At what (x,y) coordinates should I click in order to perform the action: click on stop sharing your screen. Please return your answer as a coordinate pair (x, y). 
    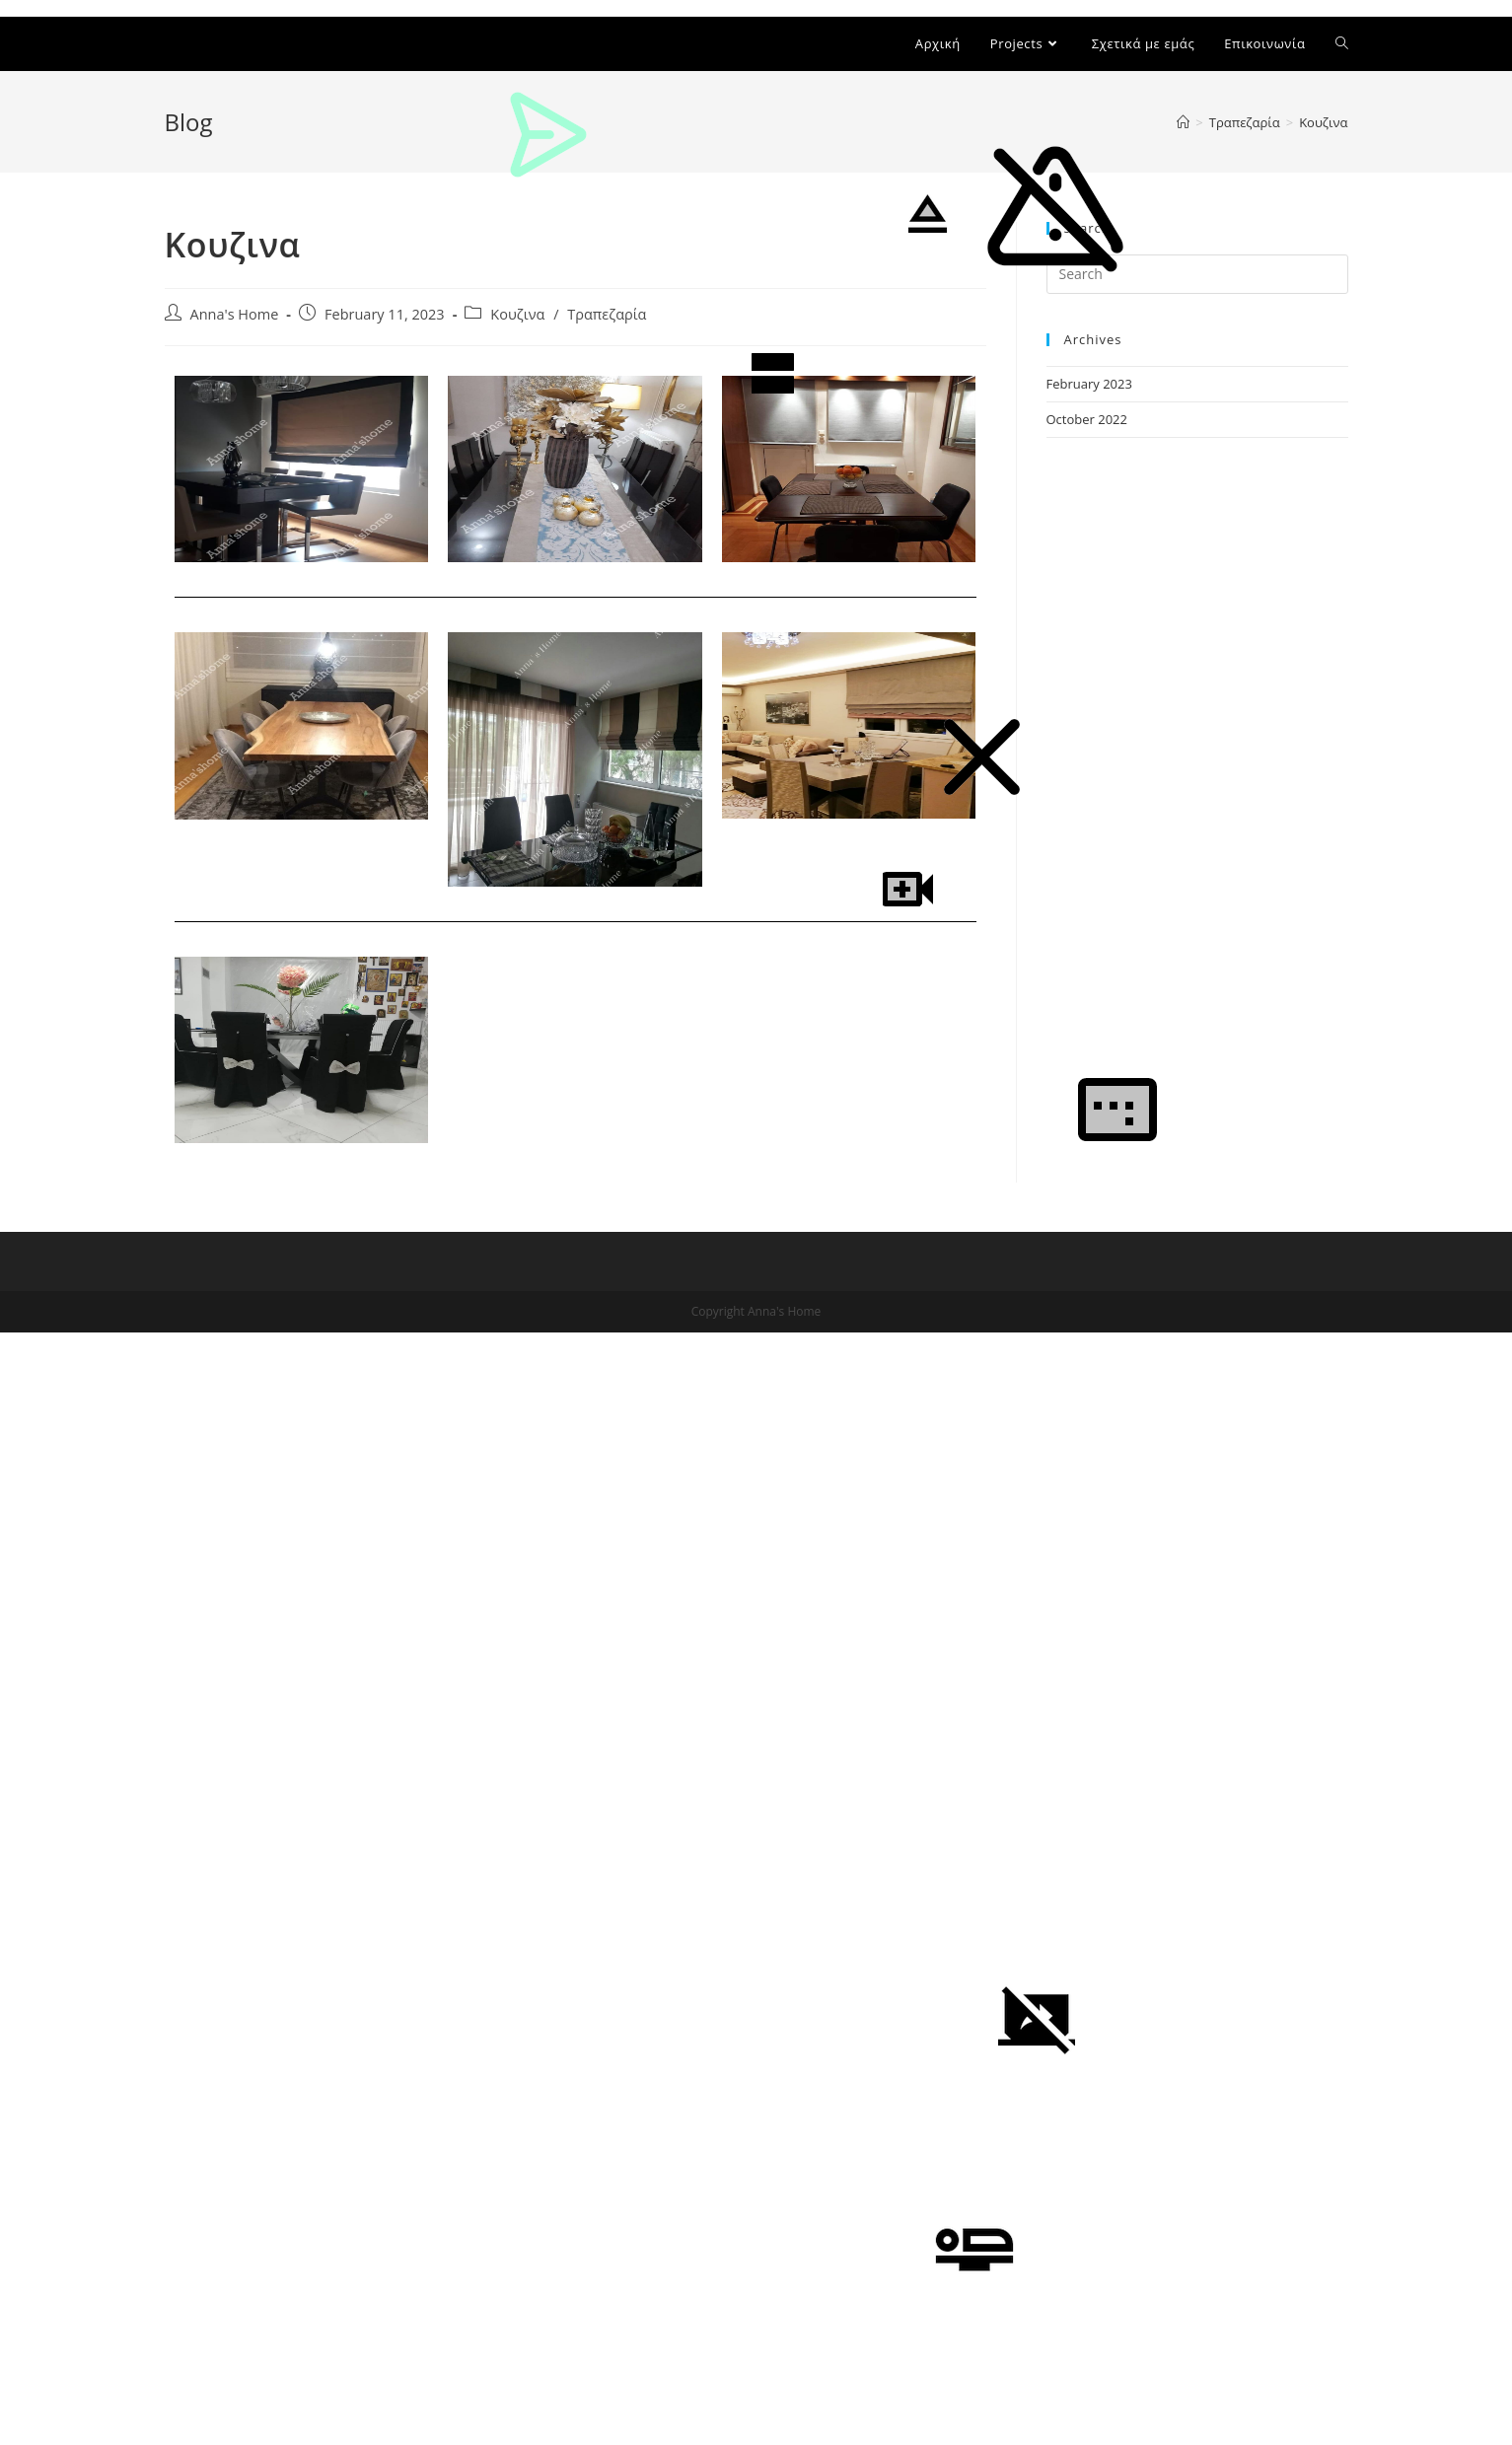
    Looking at the image, I should click on (1037, 2020).